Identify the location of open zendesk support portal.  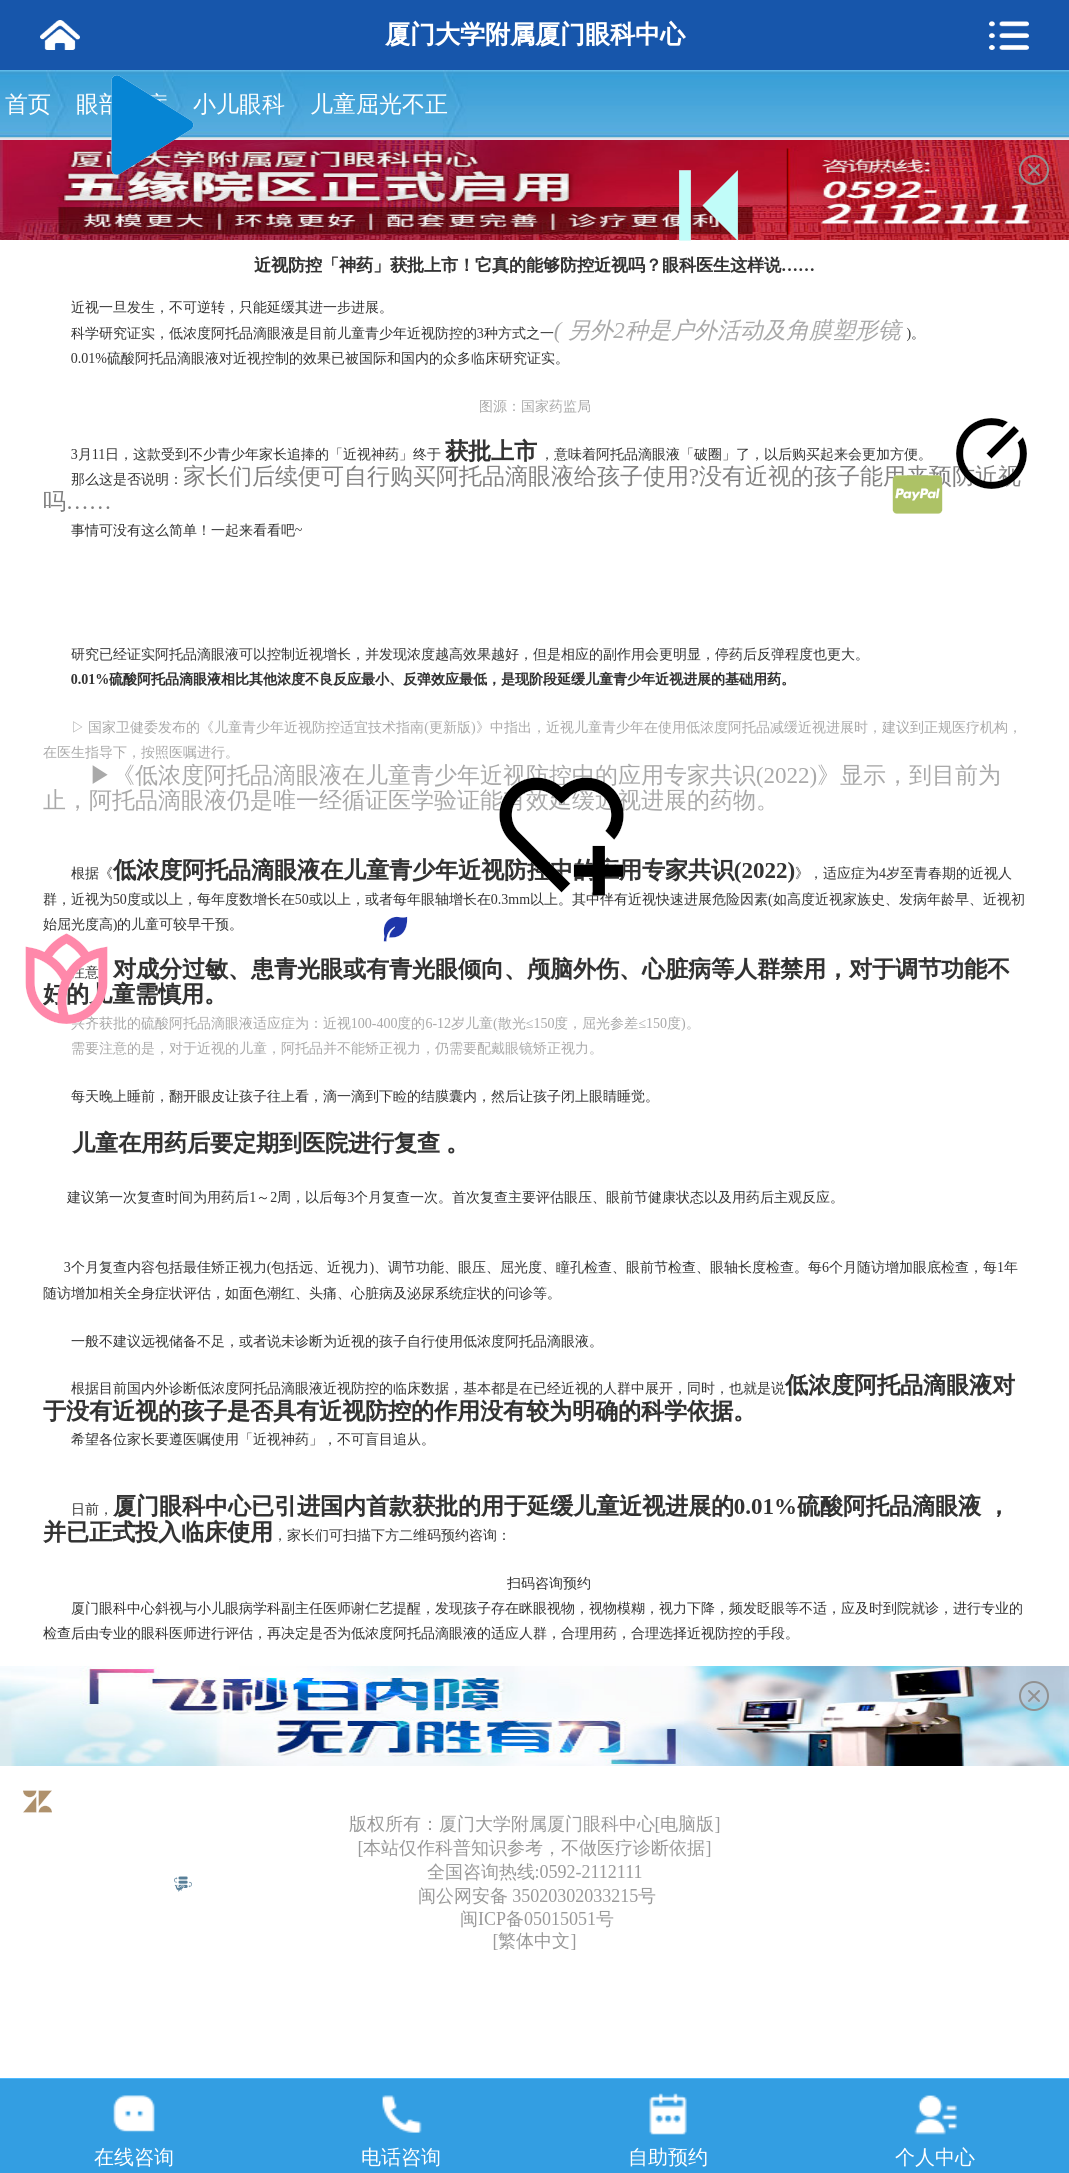
(37, 1801).